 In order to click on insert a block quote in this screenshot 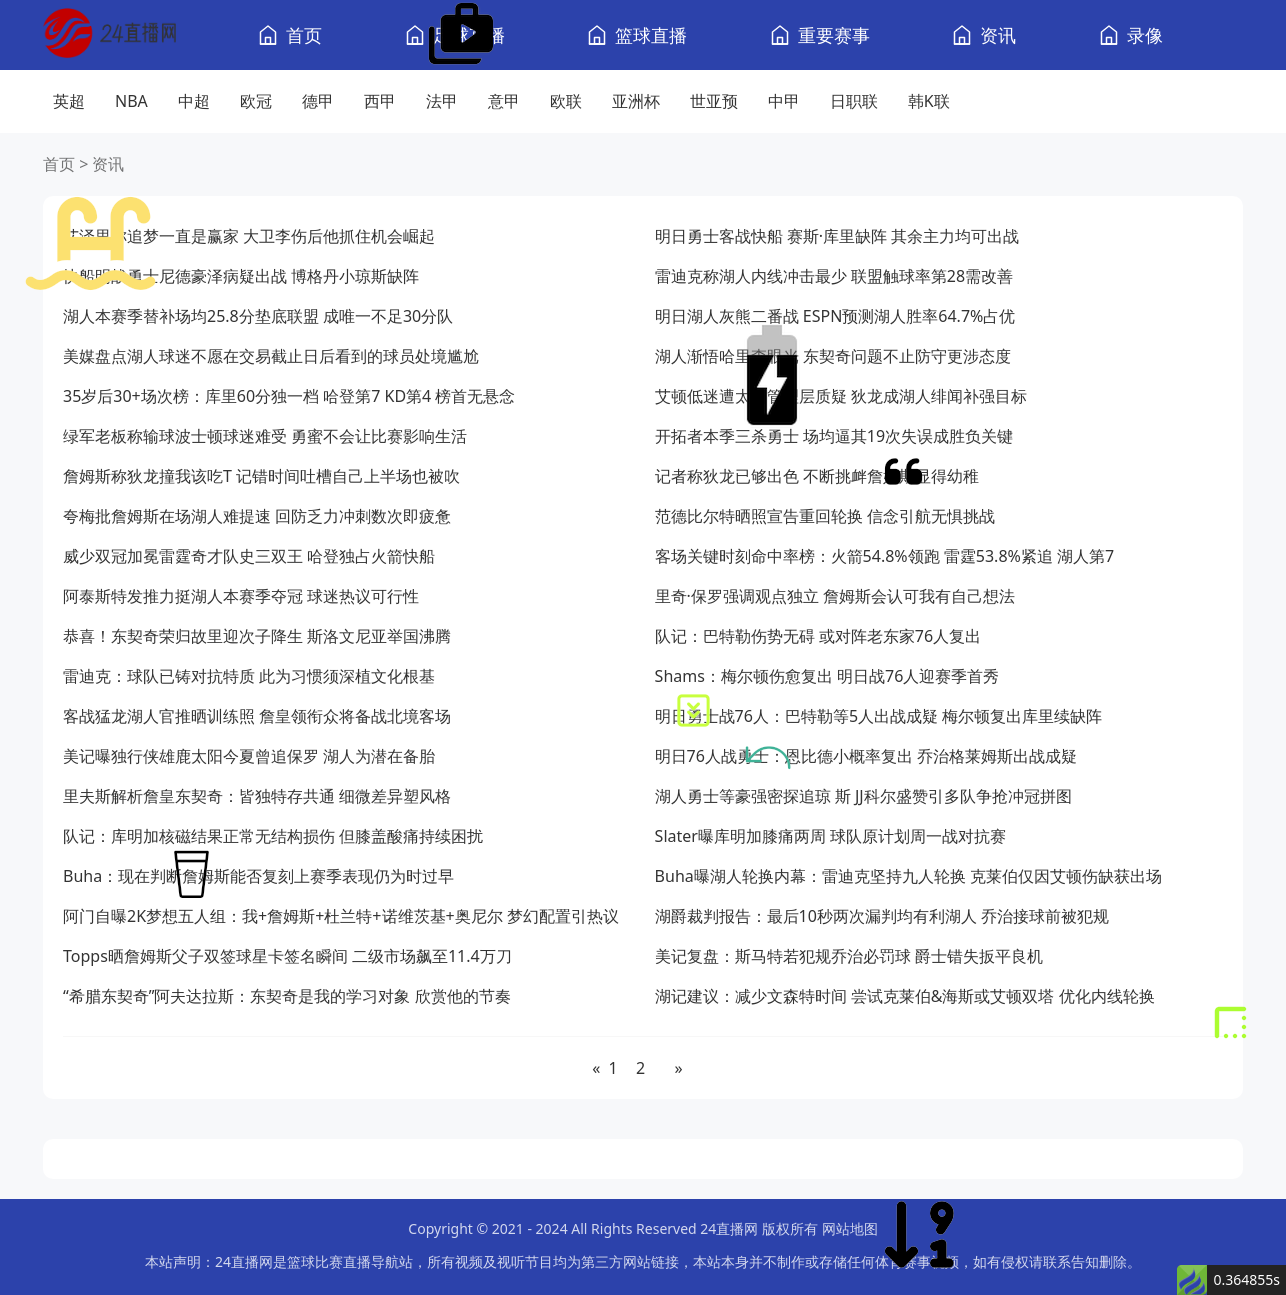, I will do `click(903, 471)`.